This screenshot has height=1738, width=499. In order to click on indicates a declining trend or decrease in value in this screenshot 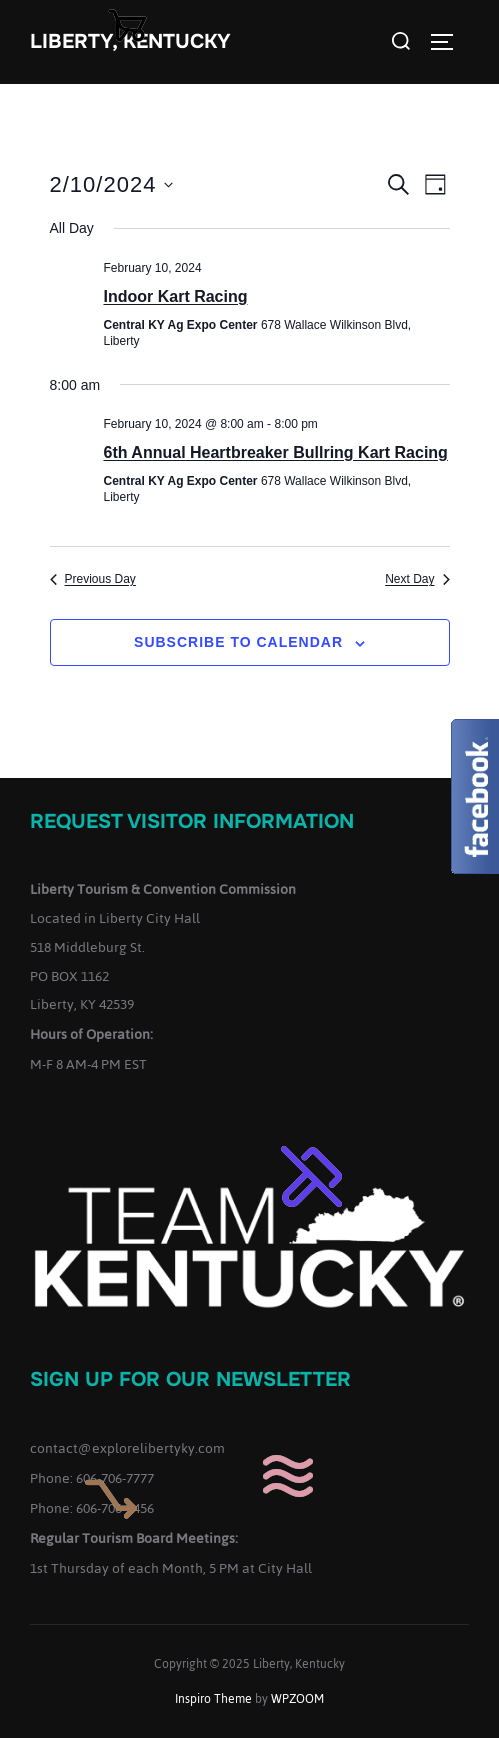, I will do `click(111, 1498)`.